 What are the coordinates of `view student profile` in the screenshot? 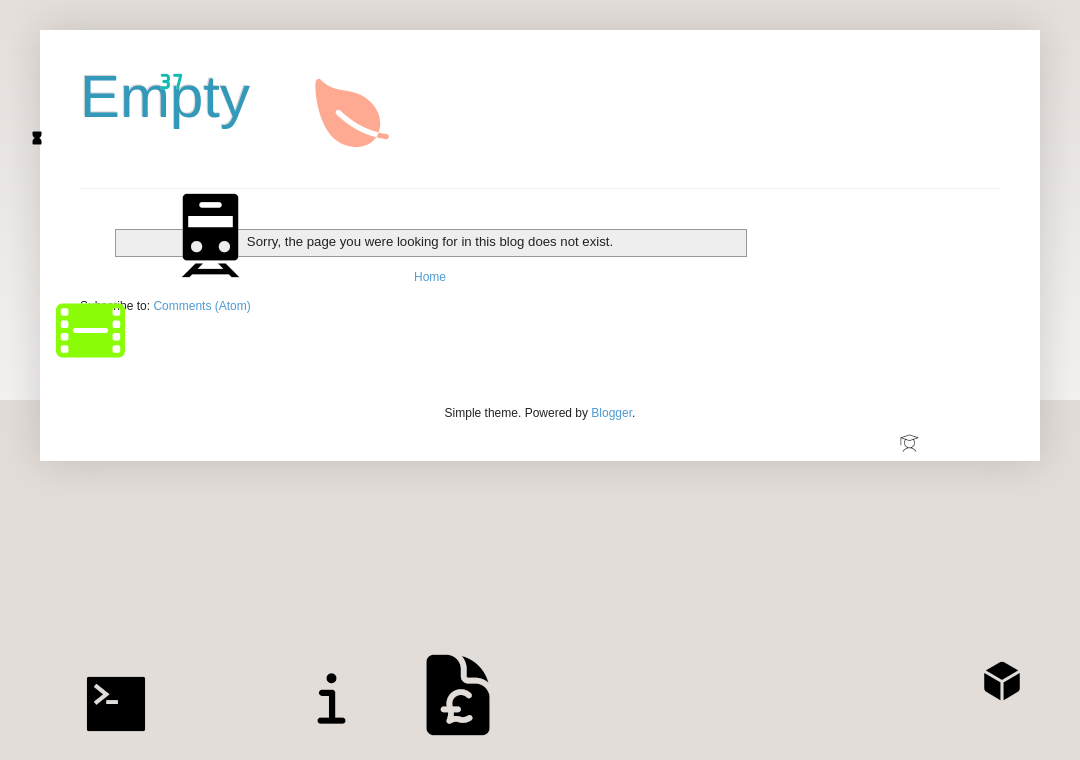 It's located at (909, 443).